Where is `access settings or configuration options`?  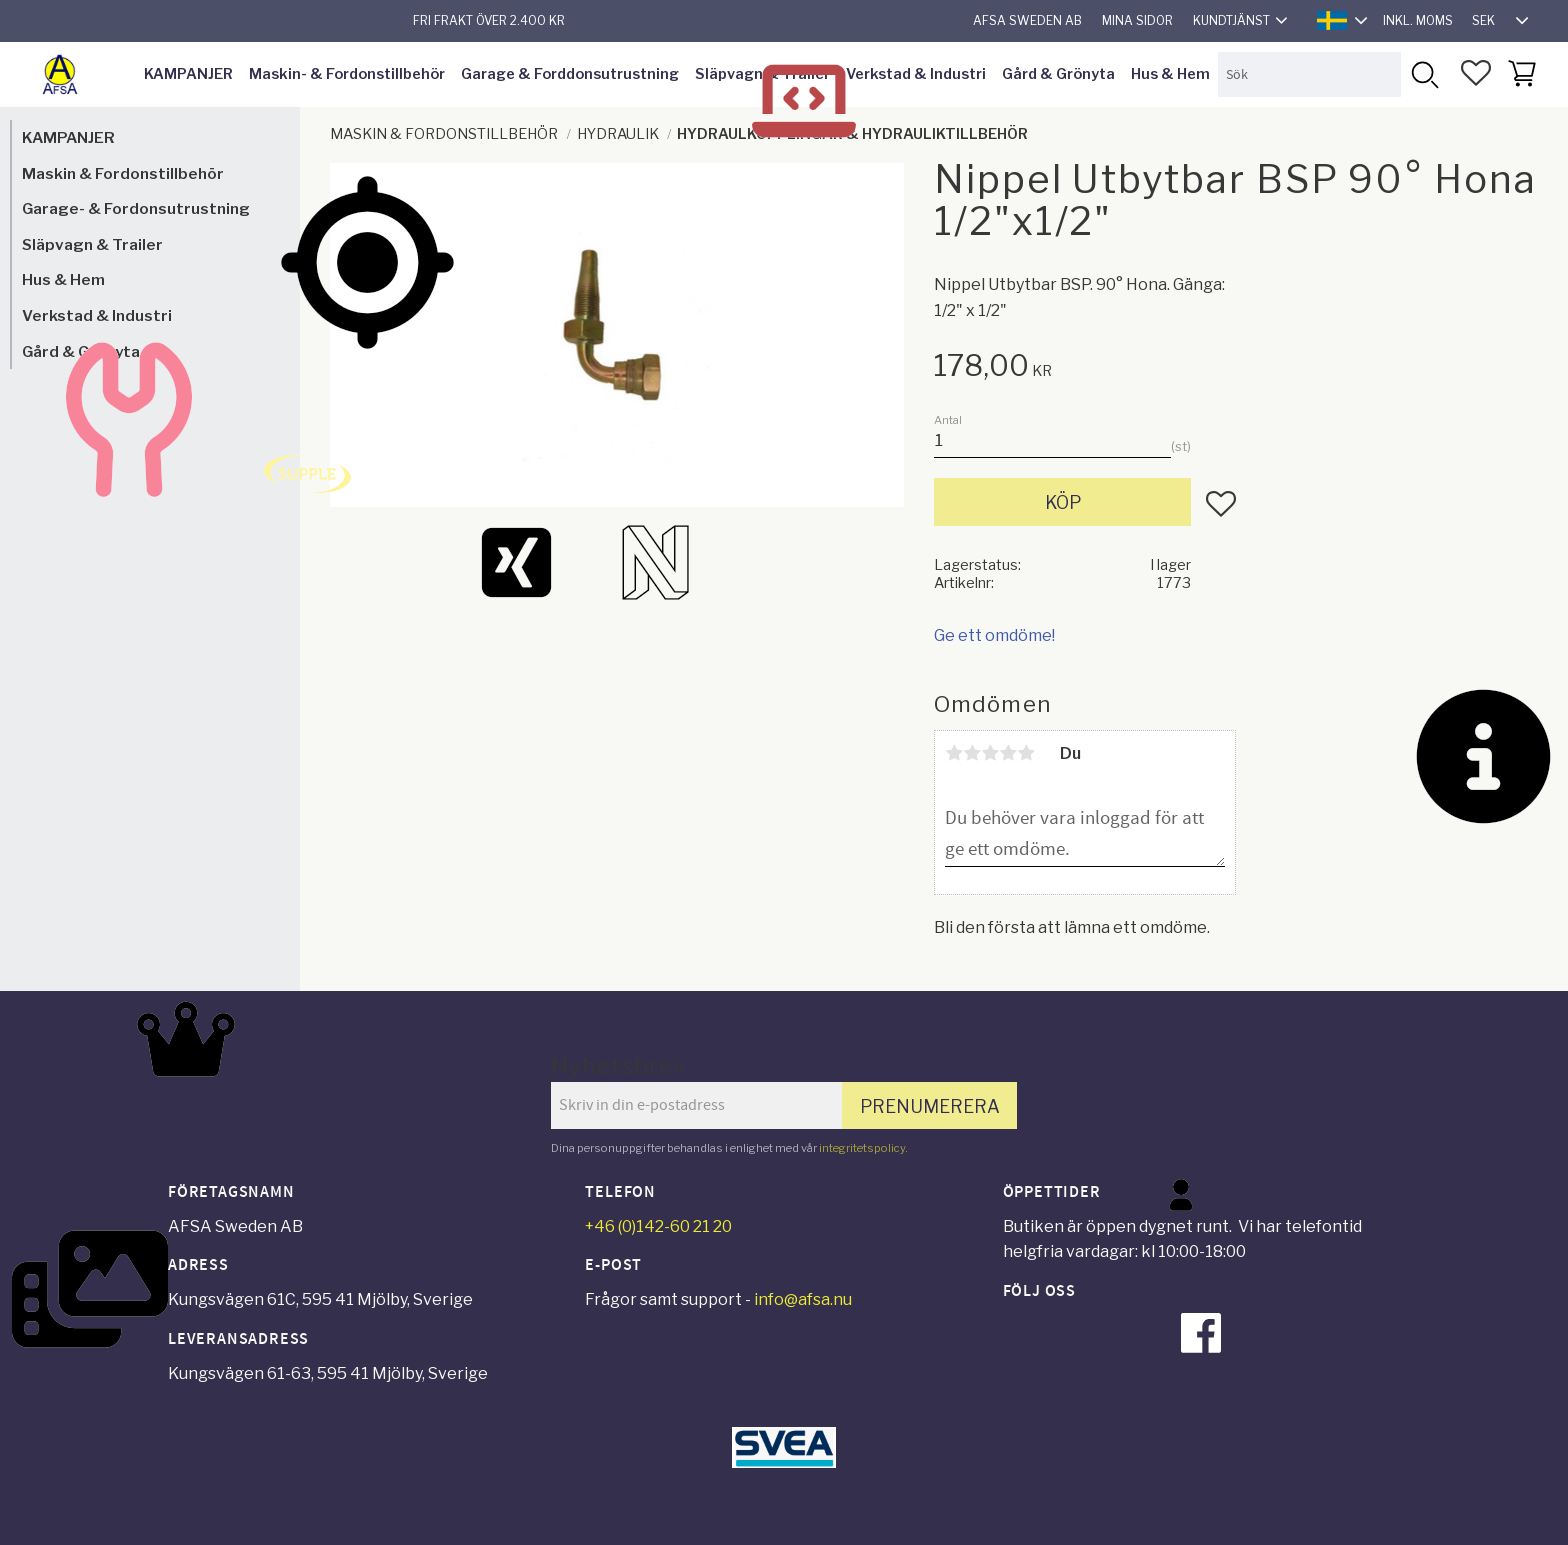 access settings or configuration options is located at coordinates (129, 418).